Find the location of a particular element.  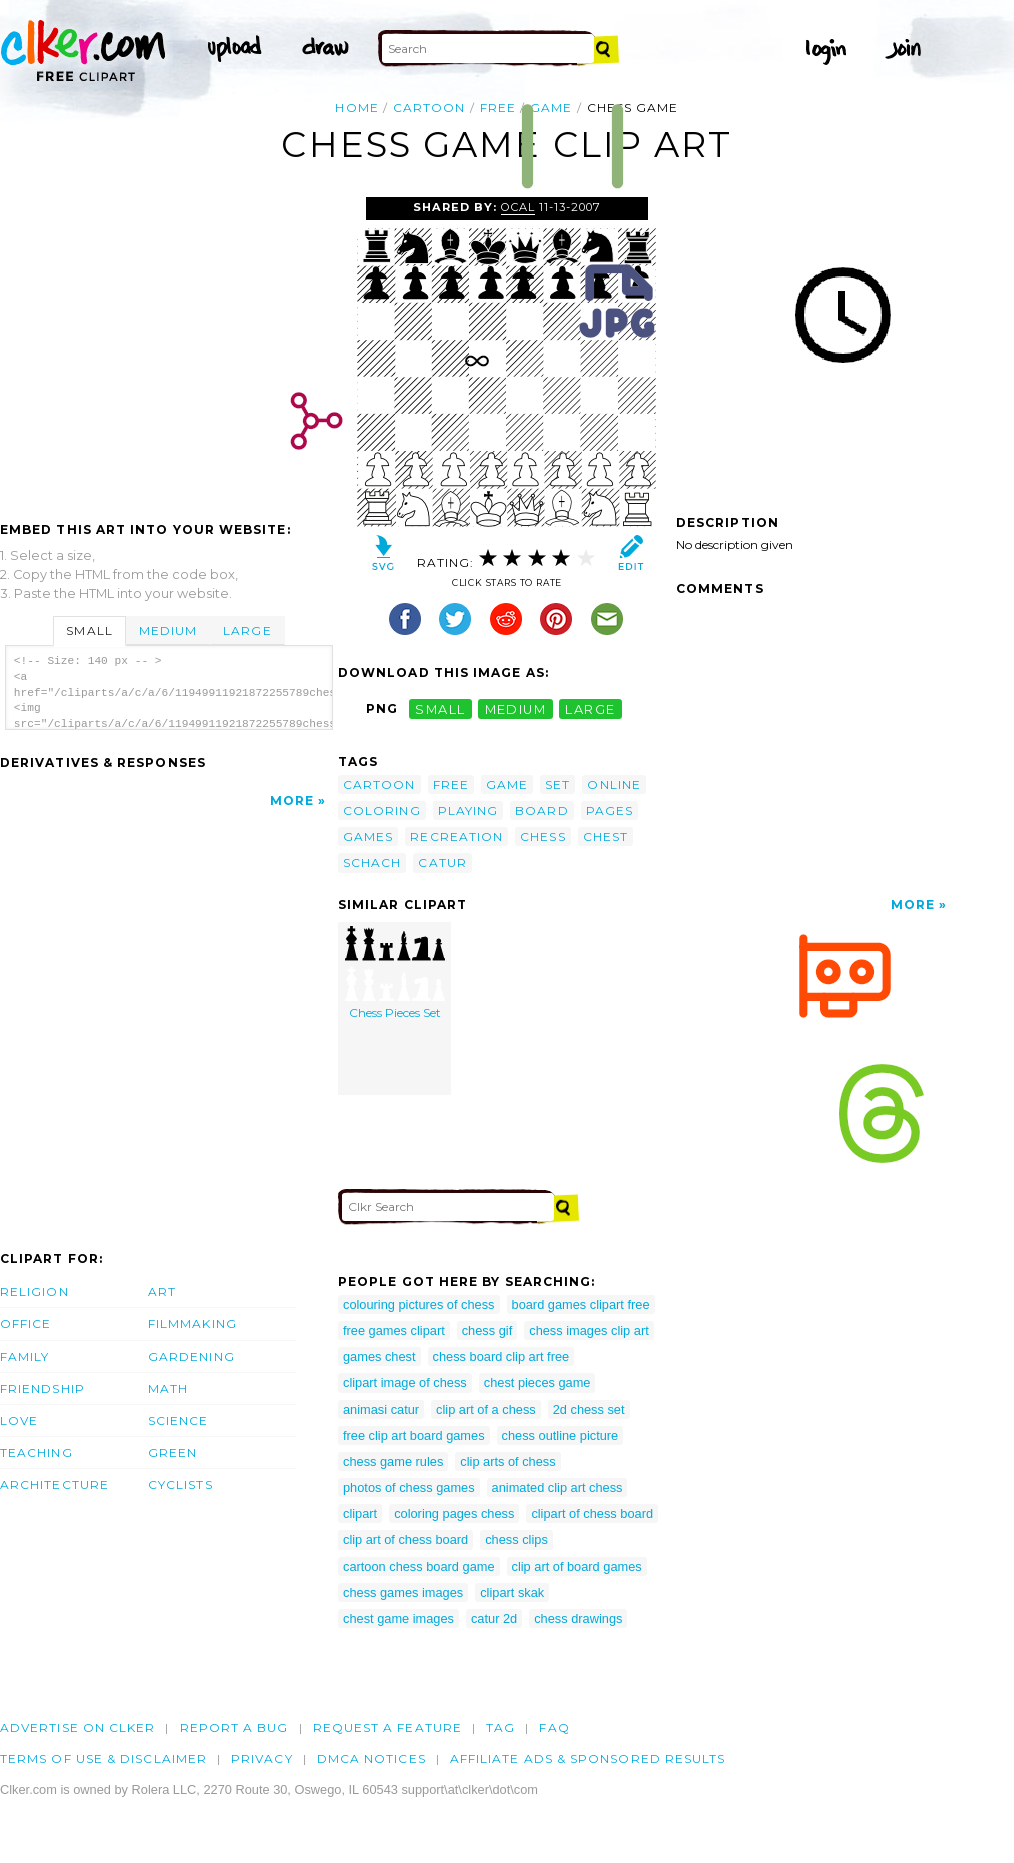

indicates a lane or column divider is located at coordinates (572, 143).